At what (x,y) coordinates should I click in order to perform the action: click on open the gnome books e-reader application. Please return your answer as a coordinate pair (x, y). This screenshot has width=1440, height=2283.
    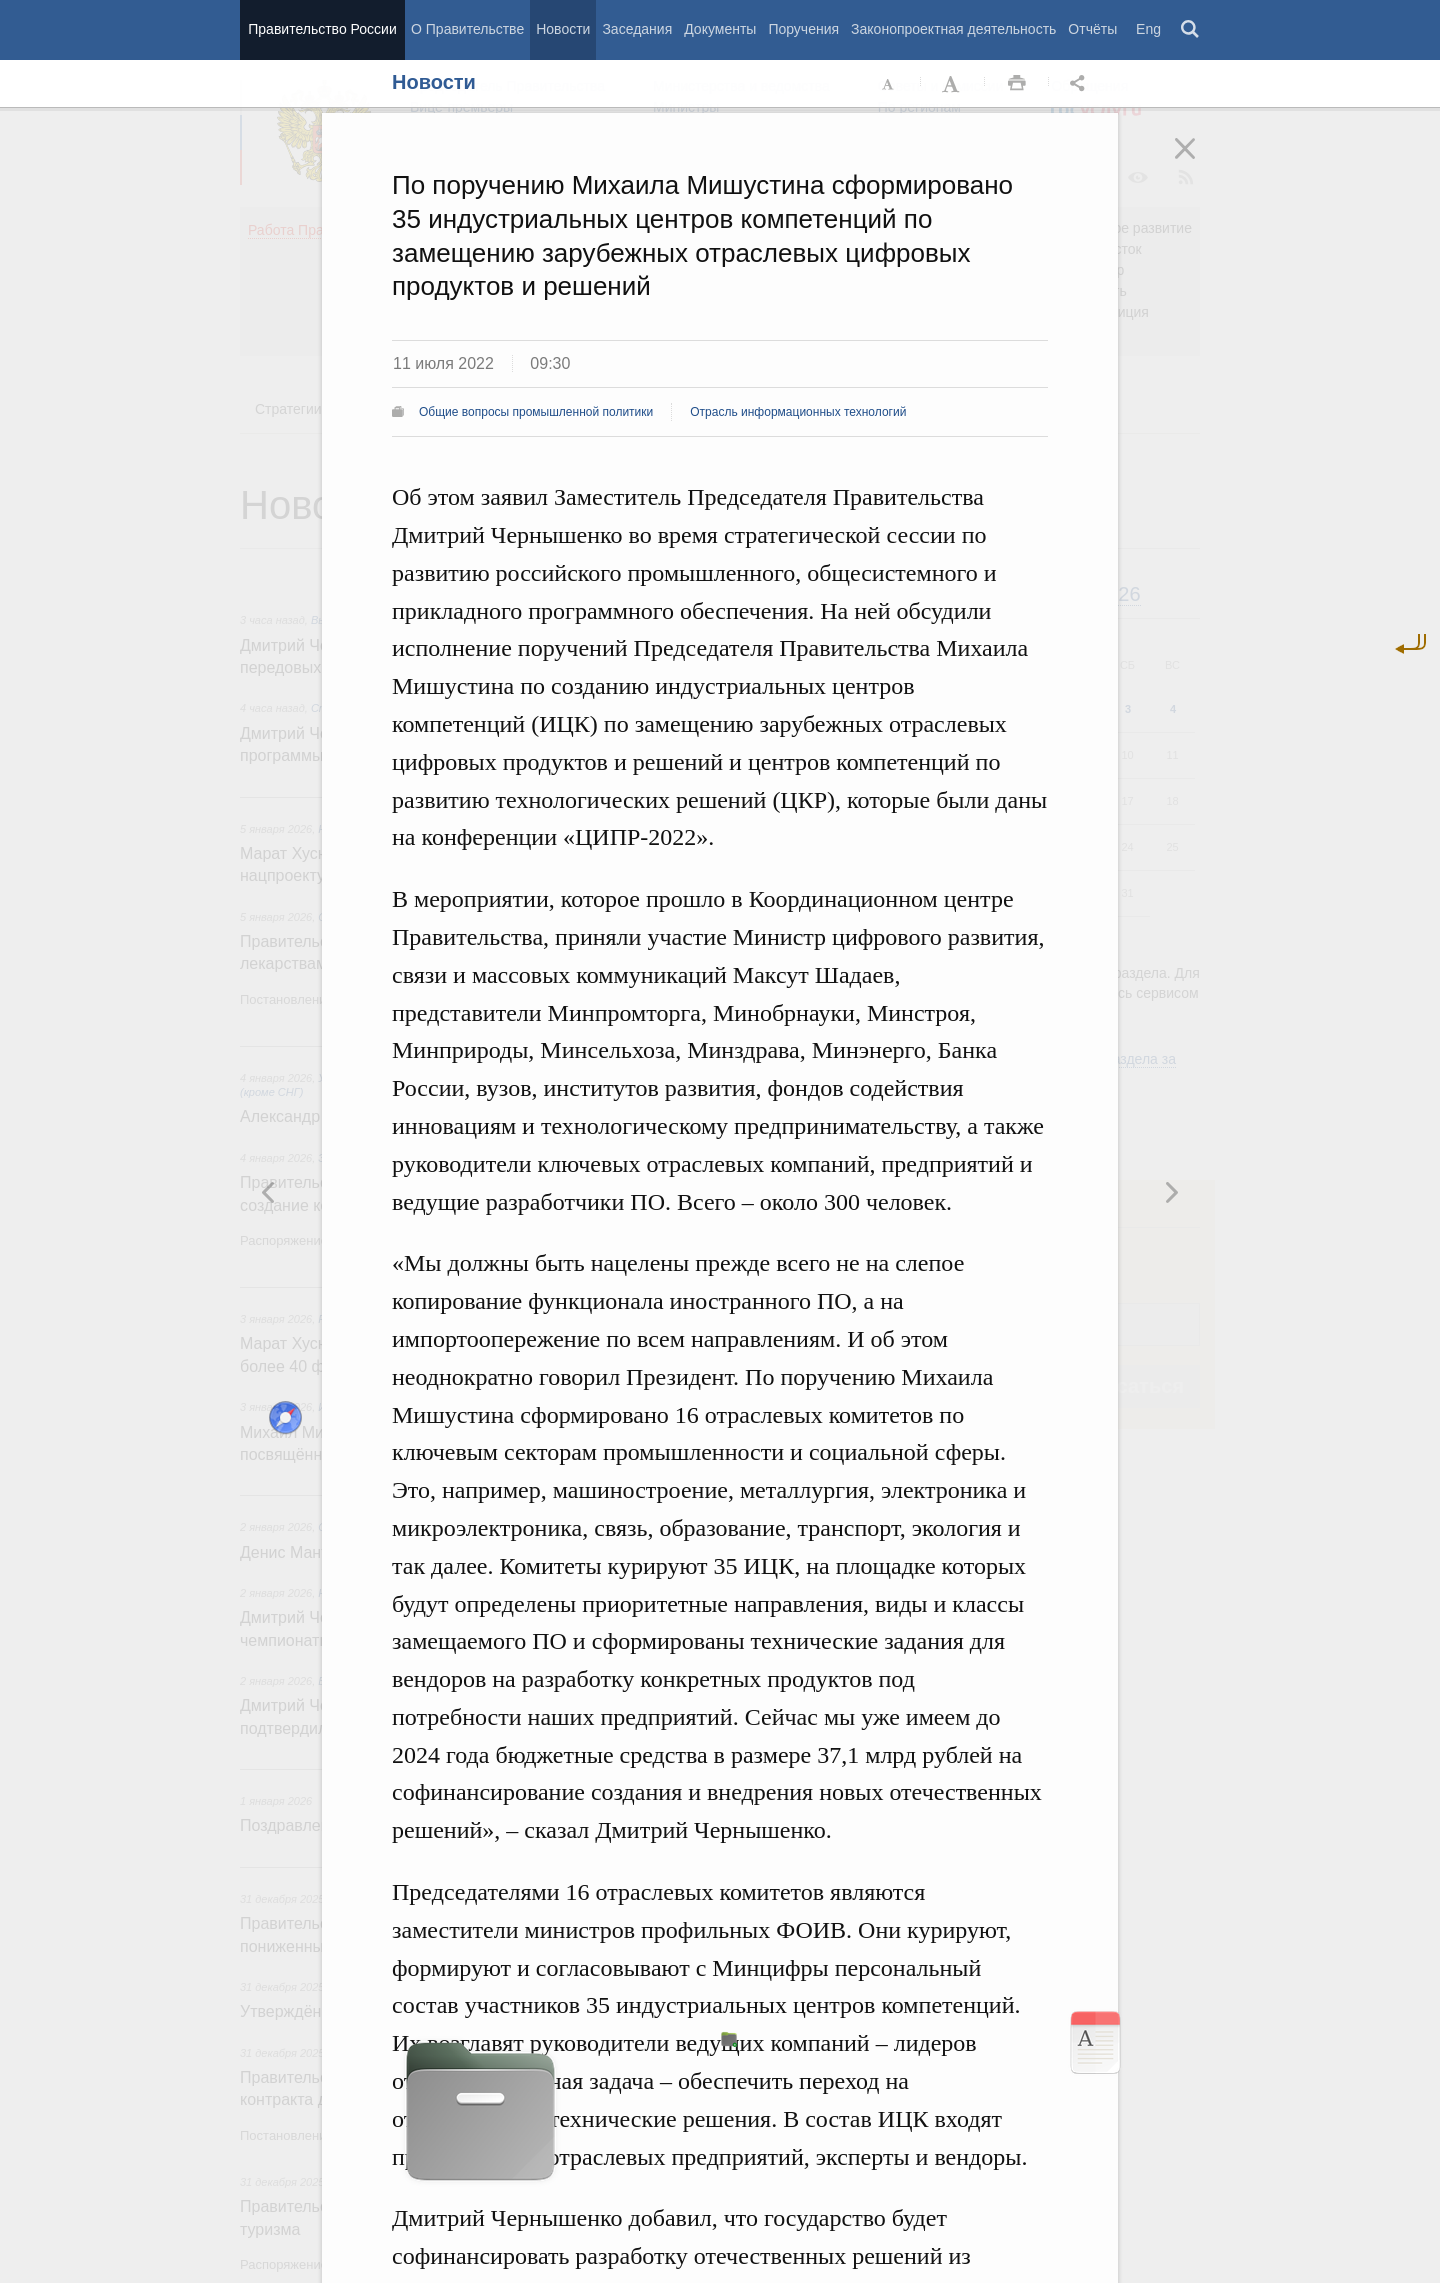
    Looking at the image, I should click on (1095, 2042).